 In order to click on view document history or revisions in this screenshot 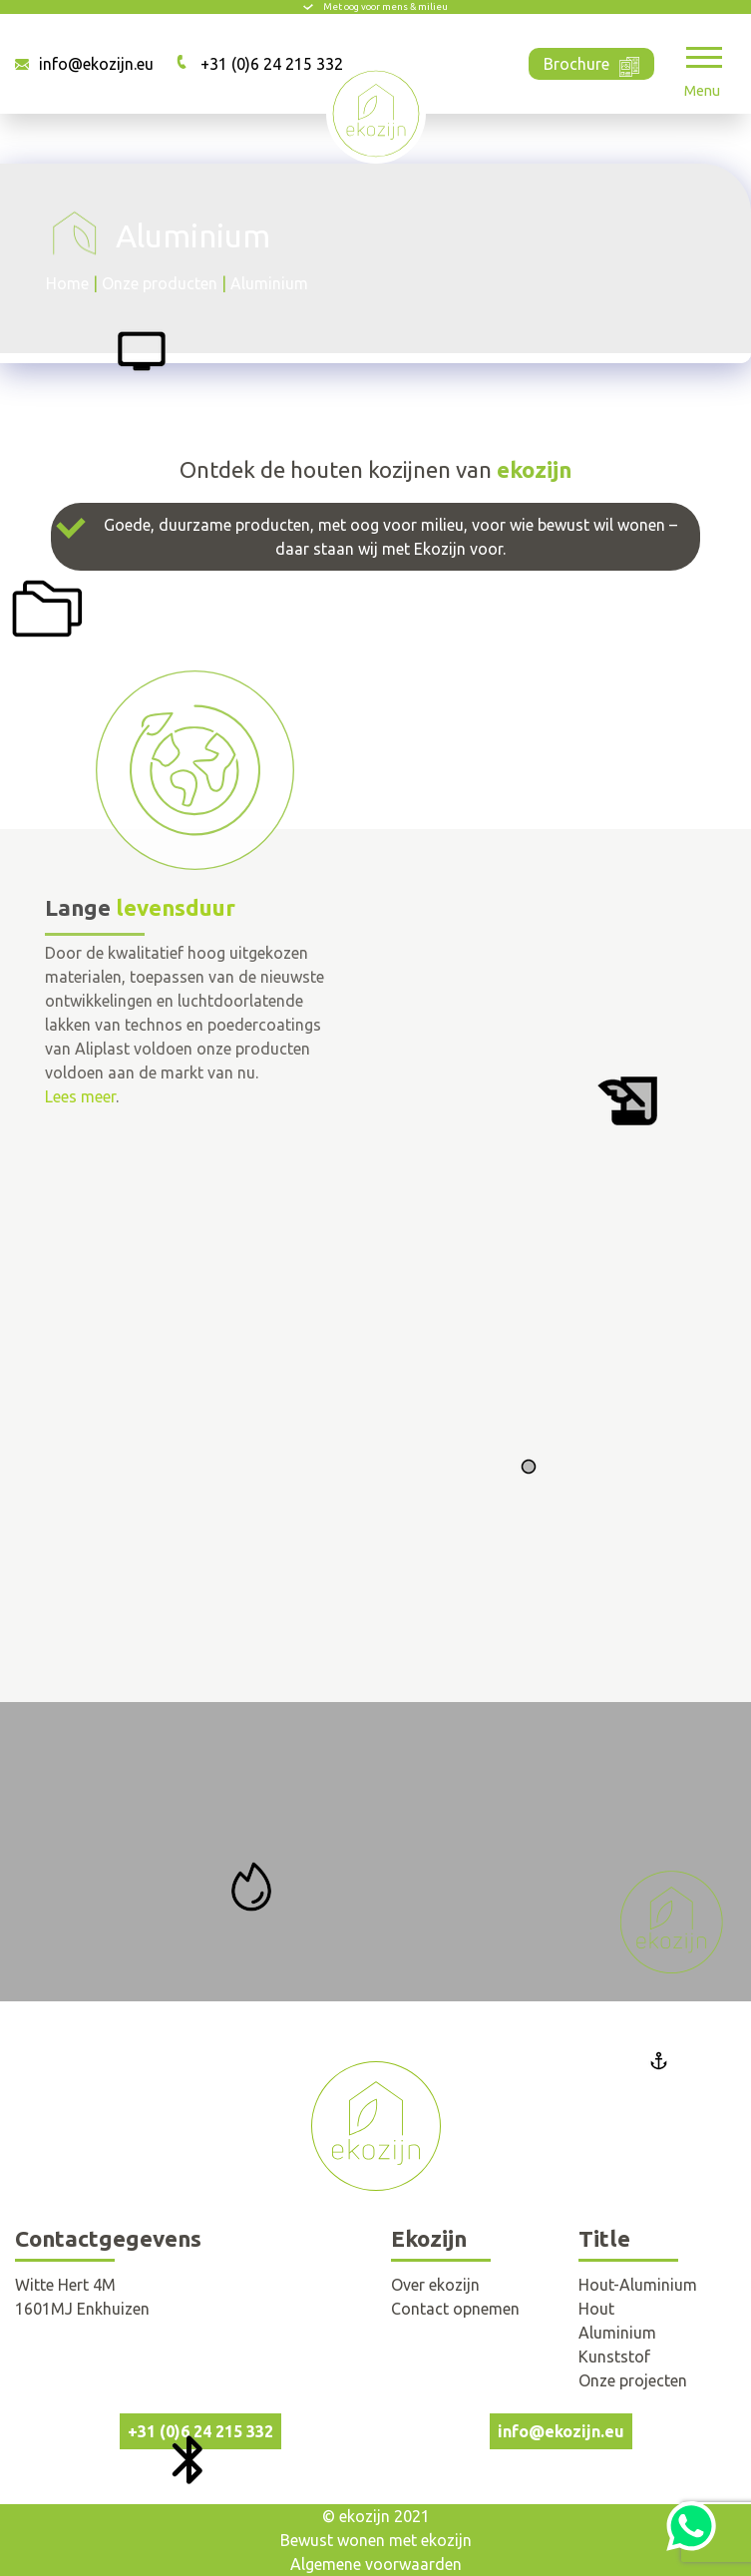, I will do `click(629, 1100)`.